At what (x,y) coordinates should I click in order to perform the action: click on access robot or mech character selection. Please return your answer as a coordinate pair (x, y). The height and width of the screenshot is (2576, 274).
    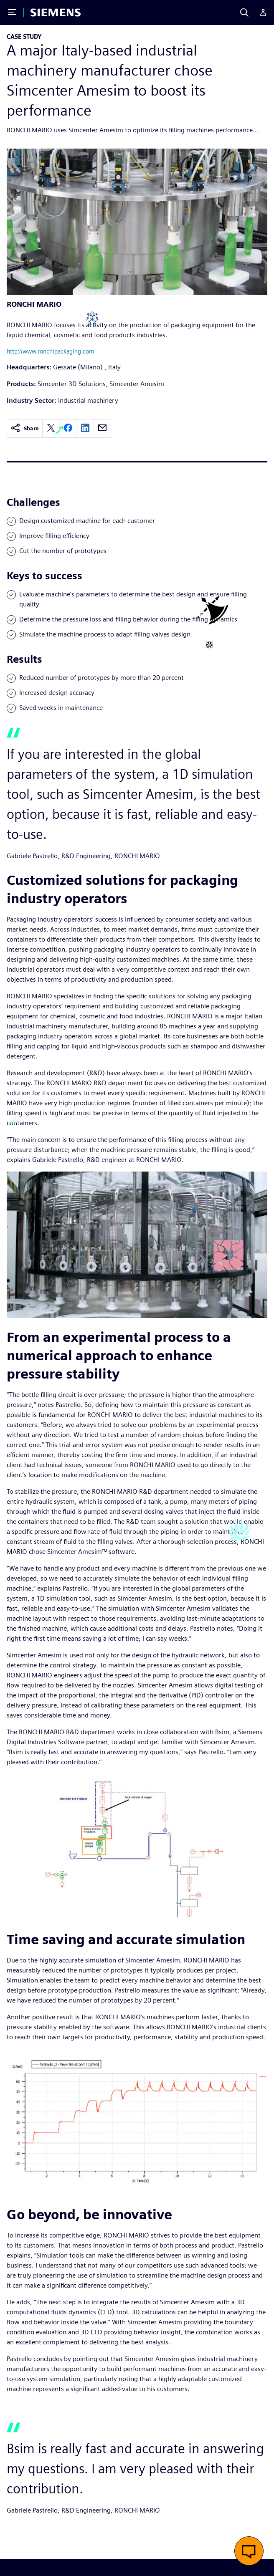
    Looking at the image, I should click on (92, 319).